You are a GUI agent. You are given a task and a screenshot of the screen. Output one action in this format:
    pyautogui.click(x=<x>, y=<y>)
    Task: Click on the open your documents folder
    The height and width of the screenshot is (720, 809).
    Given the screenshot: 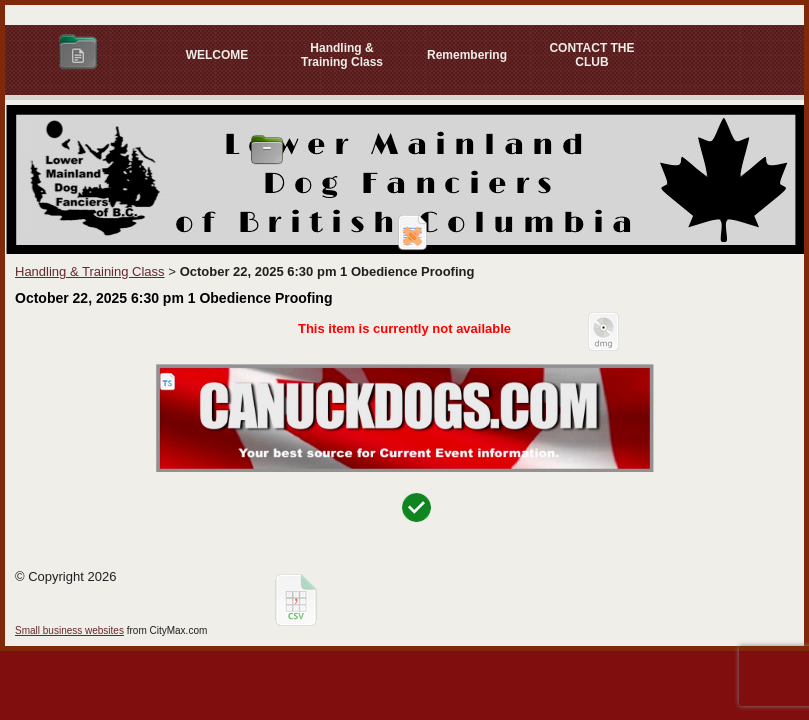 What is the action you would take?
    pyautogui.click(x=78, y=51)
    